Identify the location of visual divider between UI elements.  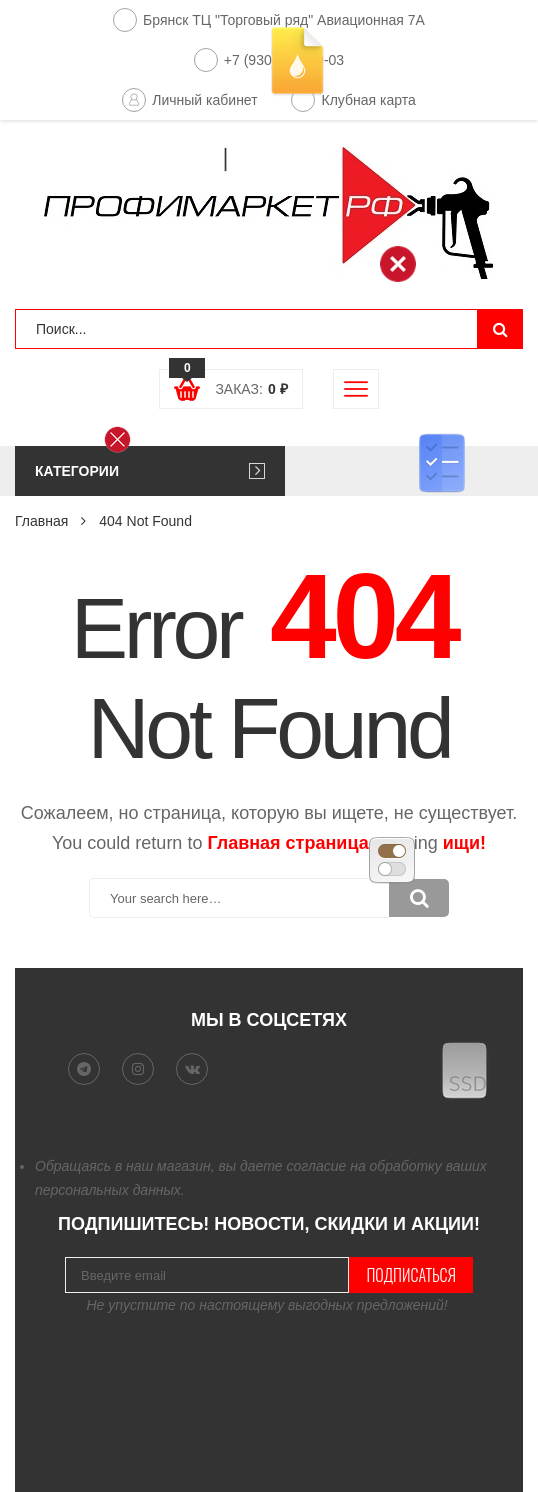
(226, 159).